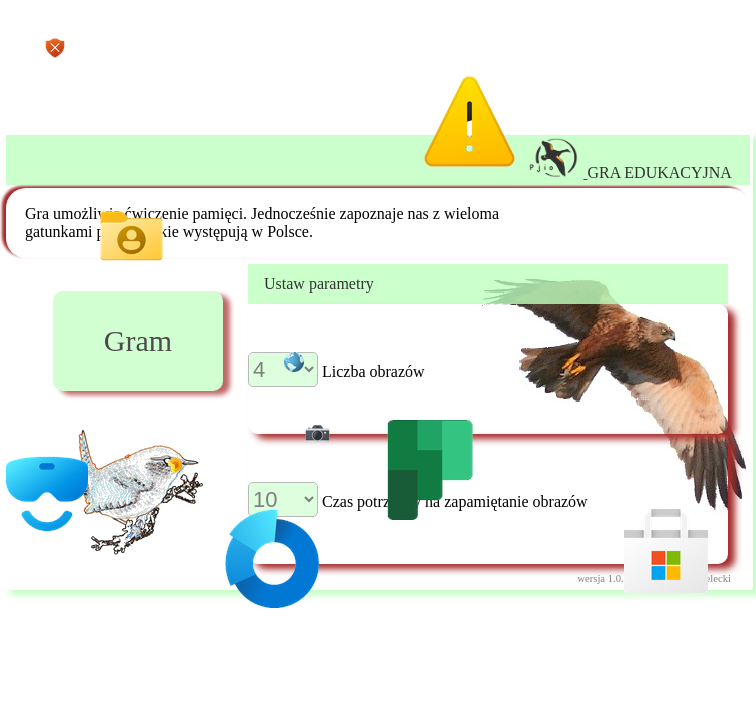 The image size is (756, 720). Describe the element at coordinates (175, 465) in the screenshot. I see `import data or files into an application` at that location.